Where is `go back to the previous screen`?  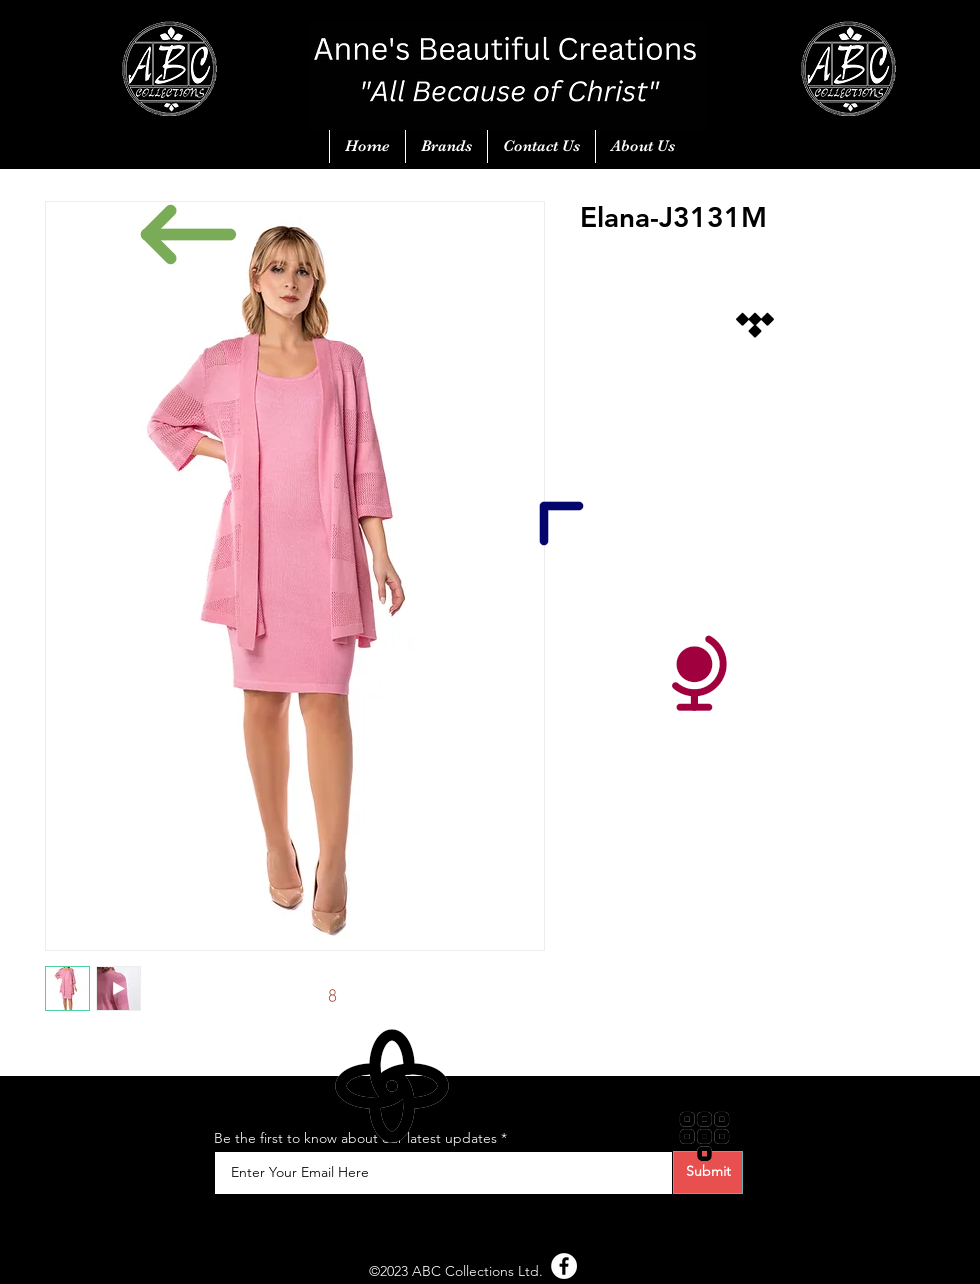
go back to the previous screen is located at coordinates (188, 234).